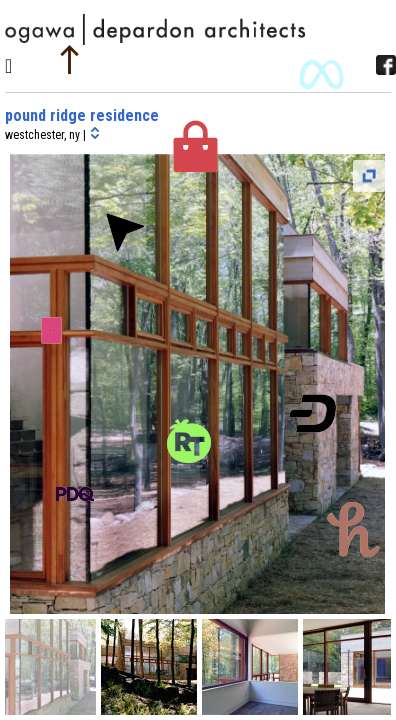  Describe the element at coordinates (51, 330) in the screenshot. I see `exit or log out of the application` at that location.